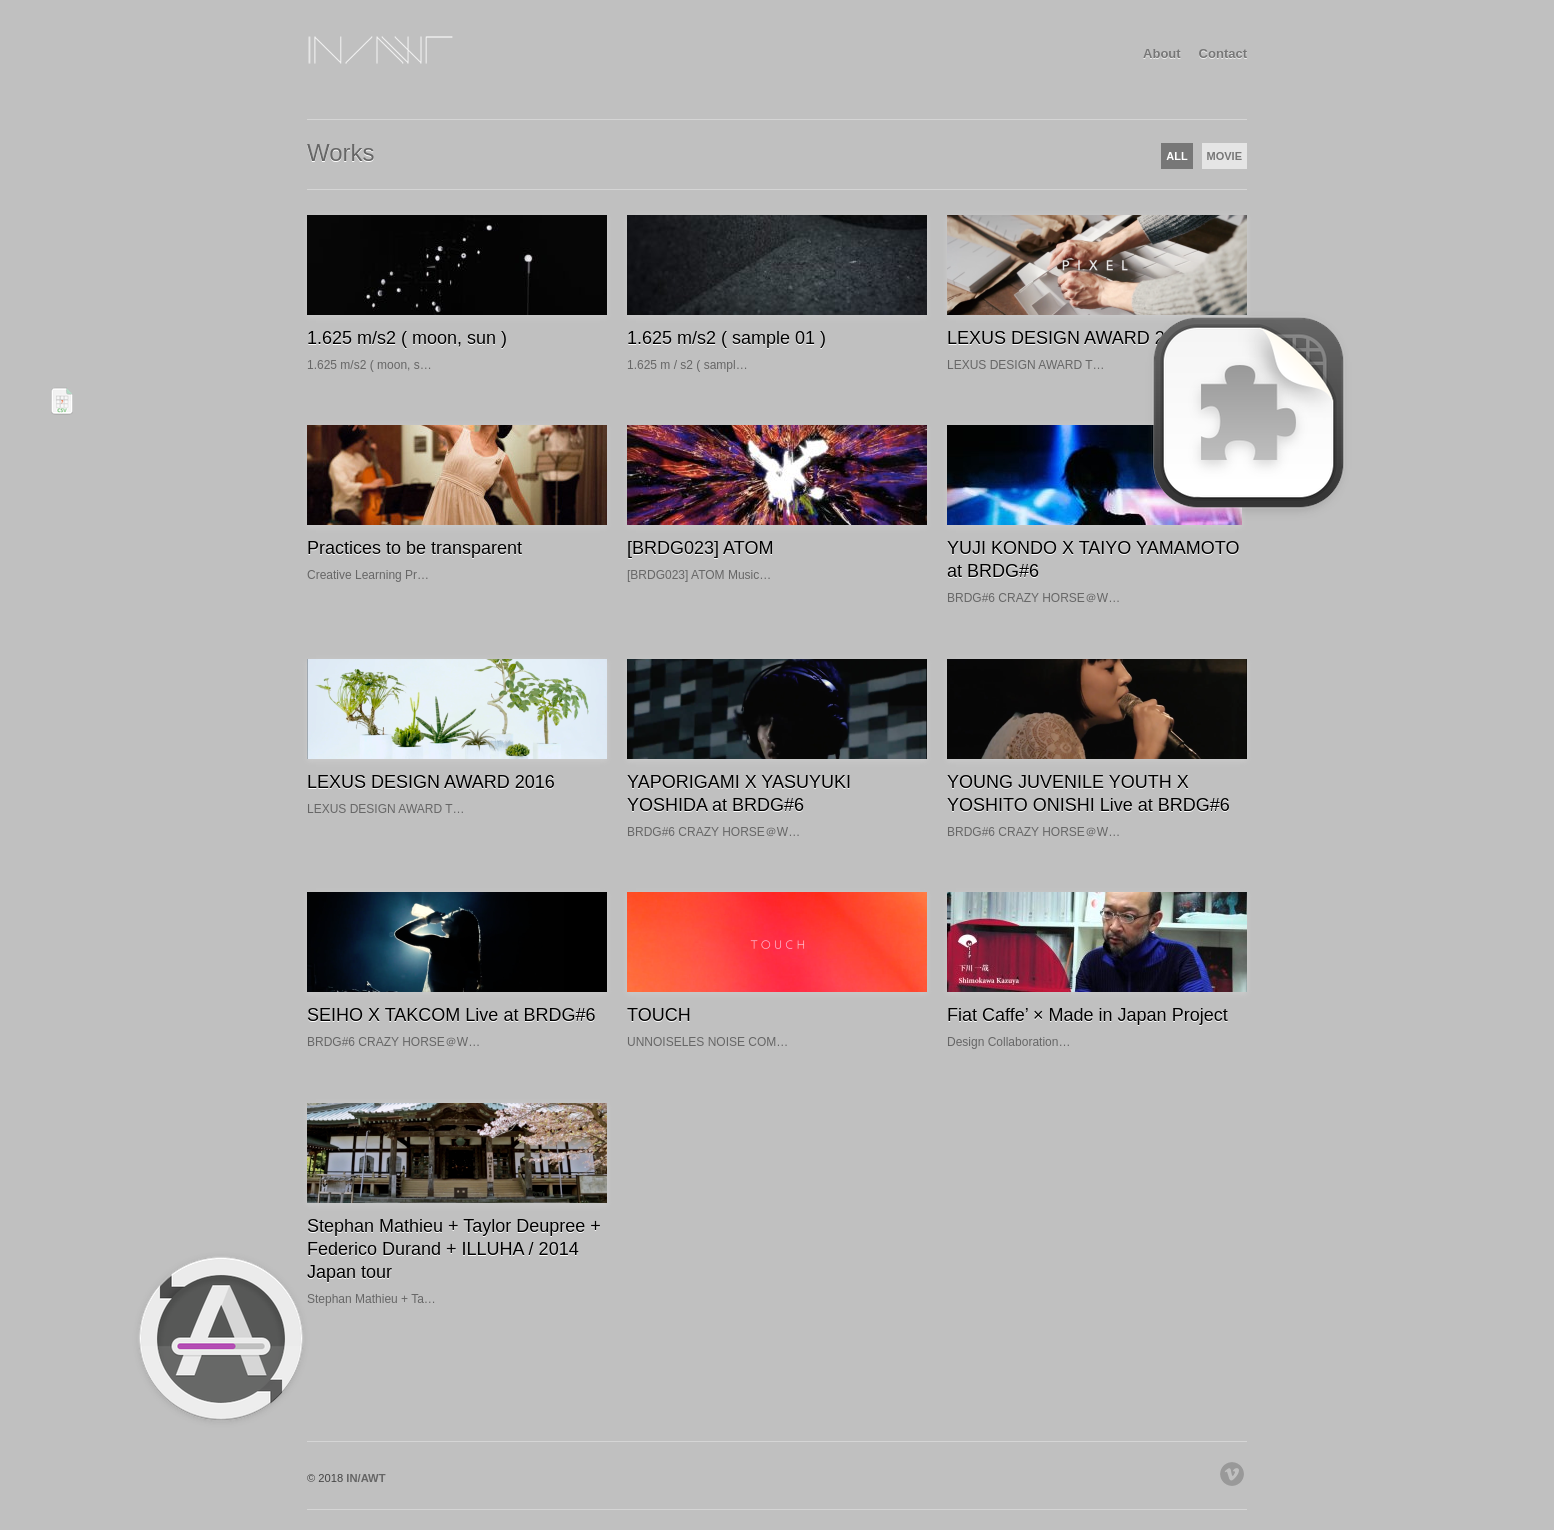 The image size is (1554, 1530). I want to click on open a CSV spreadsheet file, so click(62, 401).